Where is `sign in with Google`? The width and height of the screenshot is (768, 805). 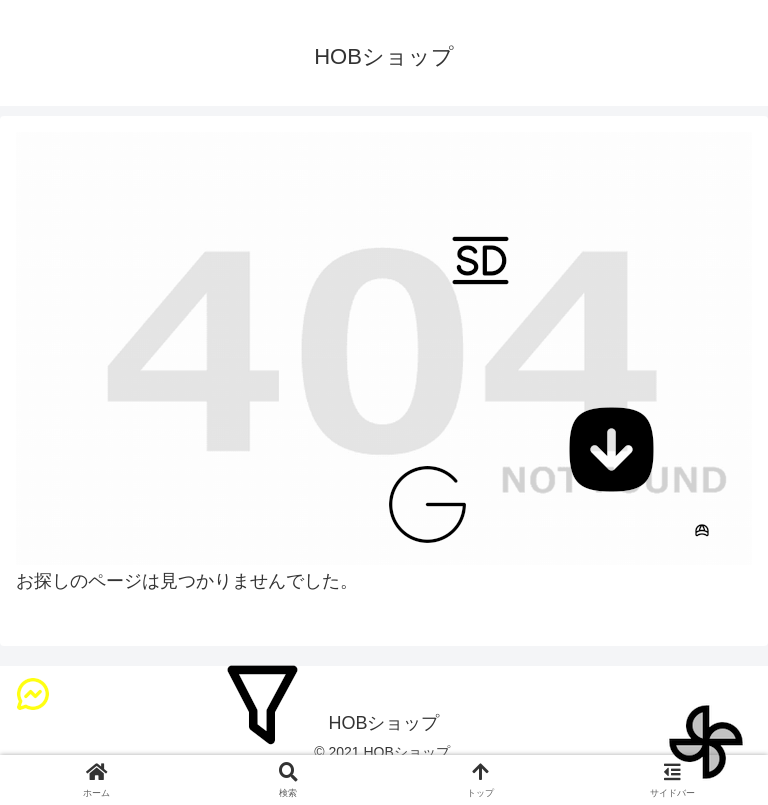 sign in with Google is located at coordinates (427, 504).